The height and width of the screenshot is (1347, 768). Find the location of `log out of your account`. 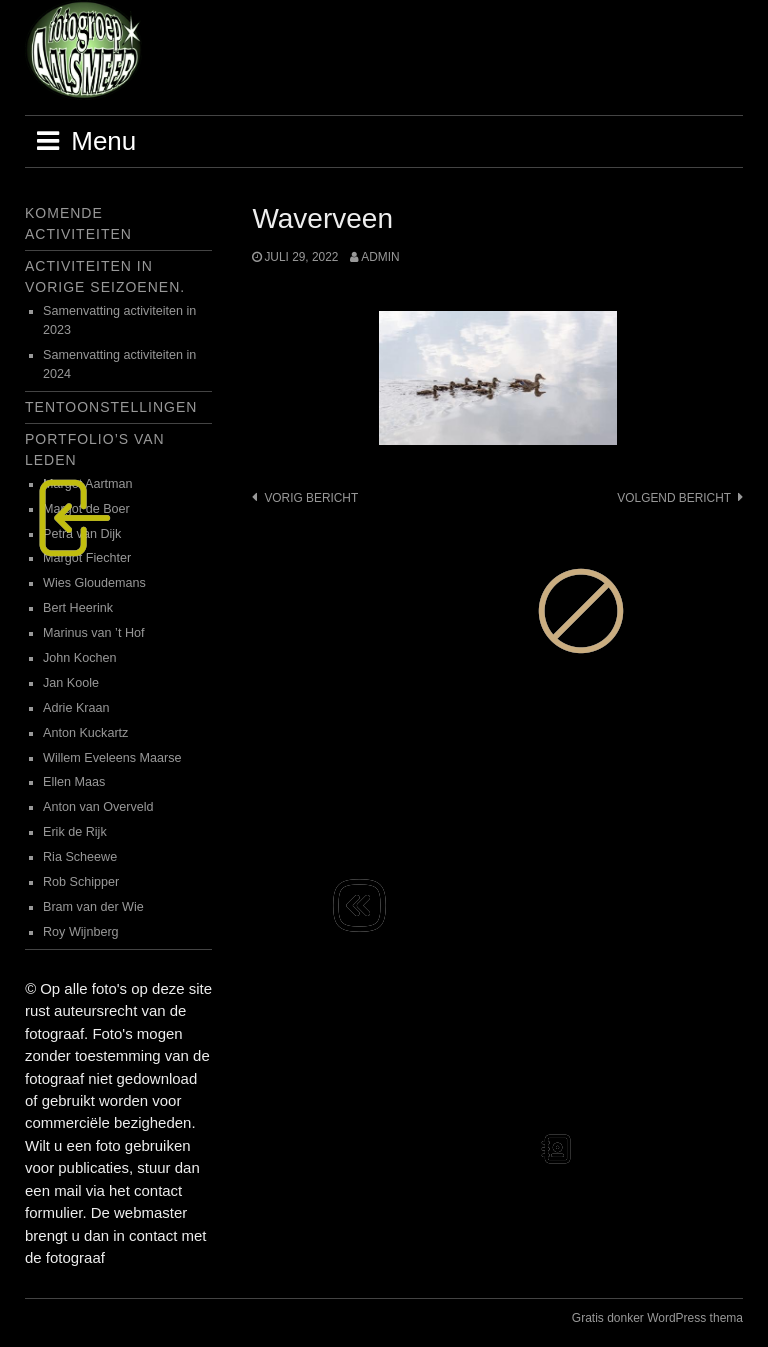

log out of your account is located at coordinates (69, 518).